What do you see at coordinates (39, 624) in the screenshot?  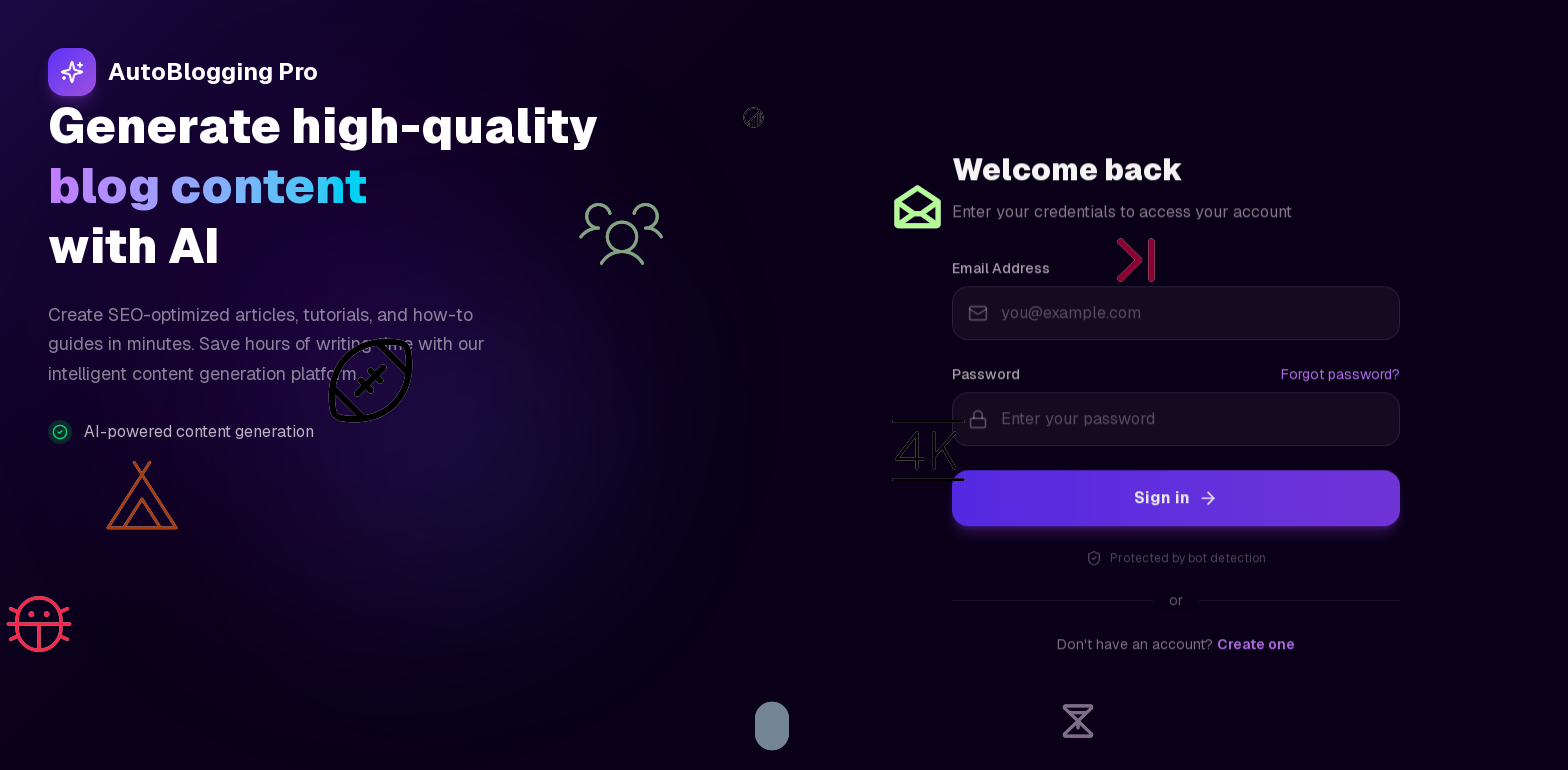 I see `report a bug or issue` at bounding box center [39, 624].